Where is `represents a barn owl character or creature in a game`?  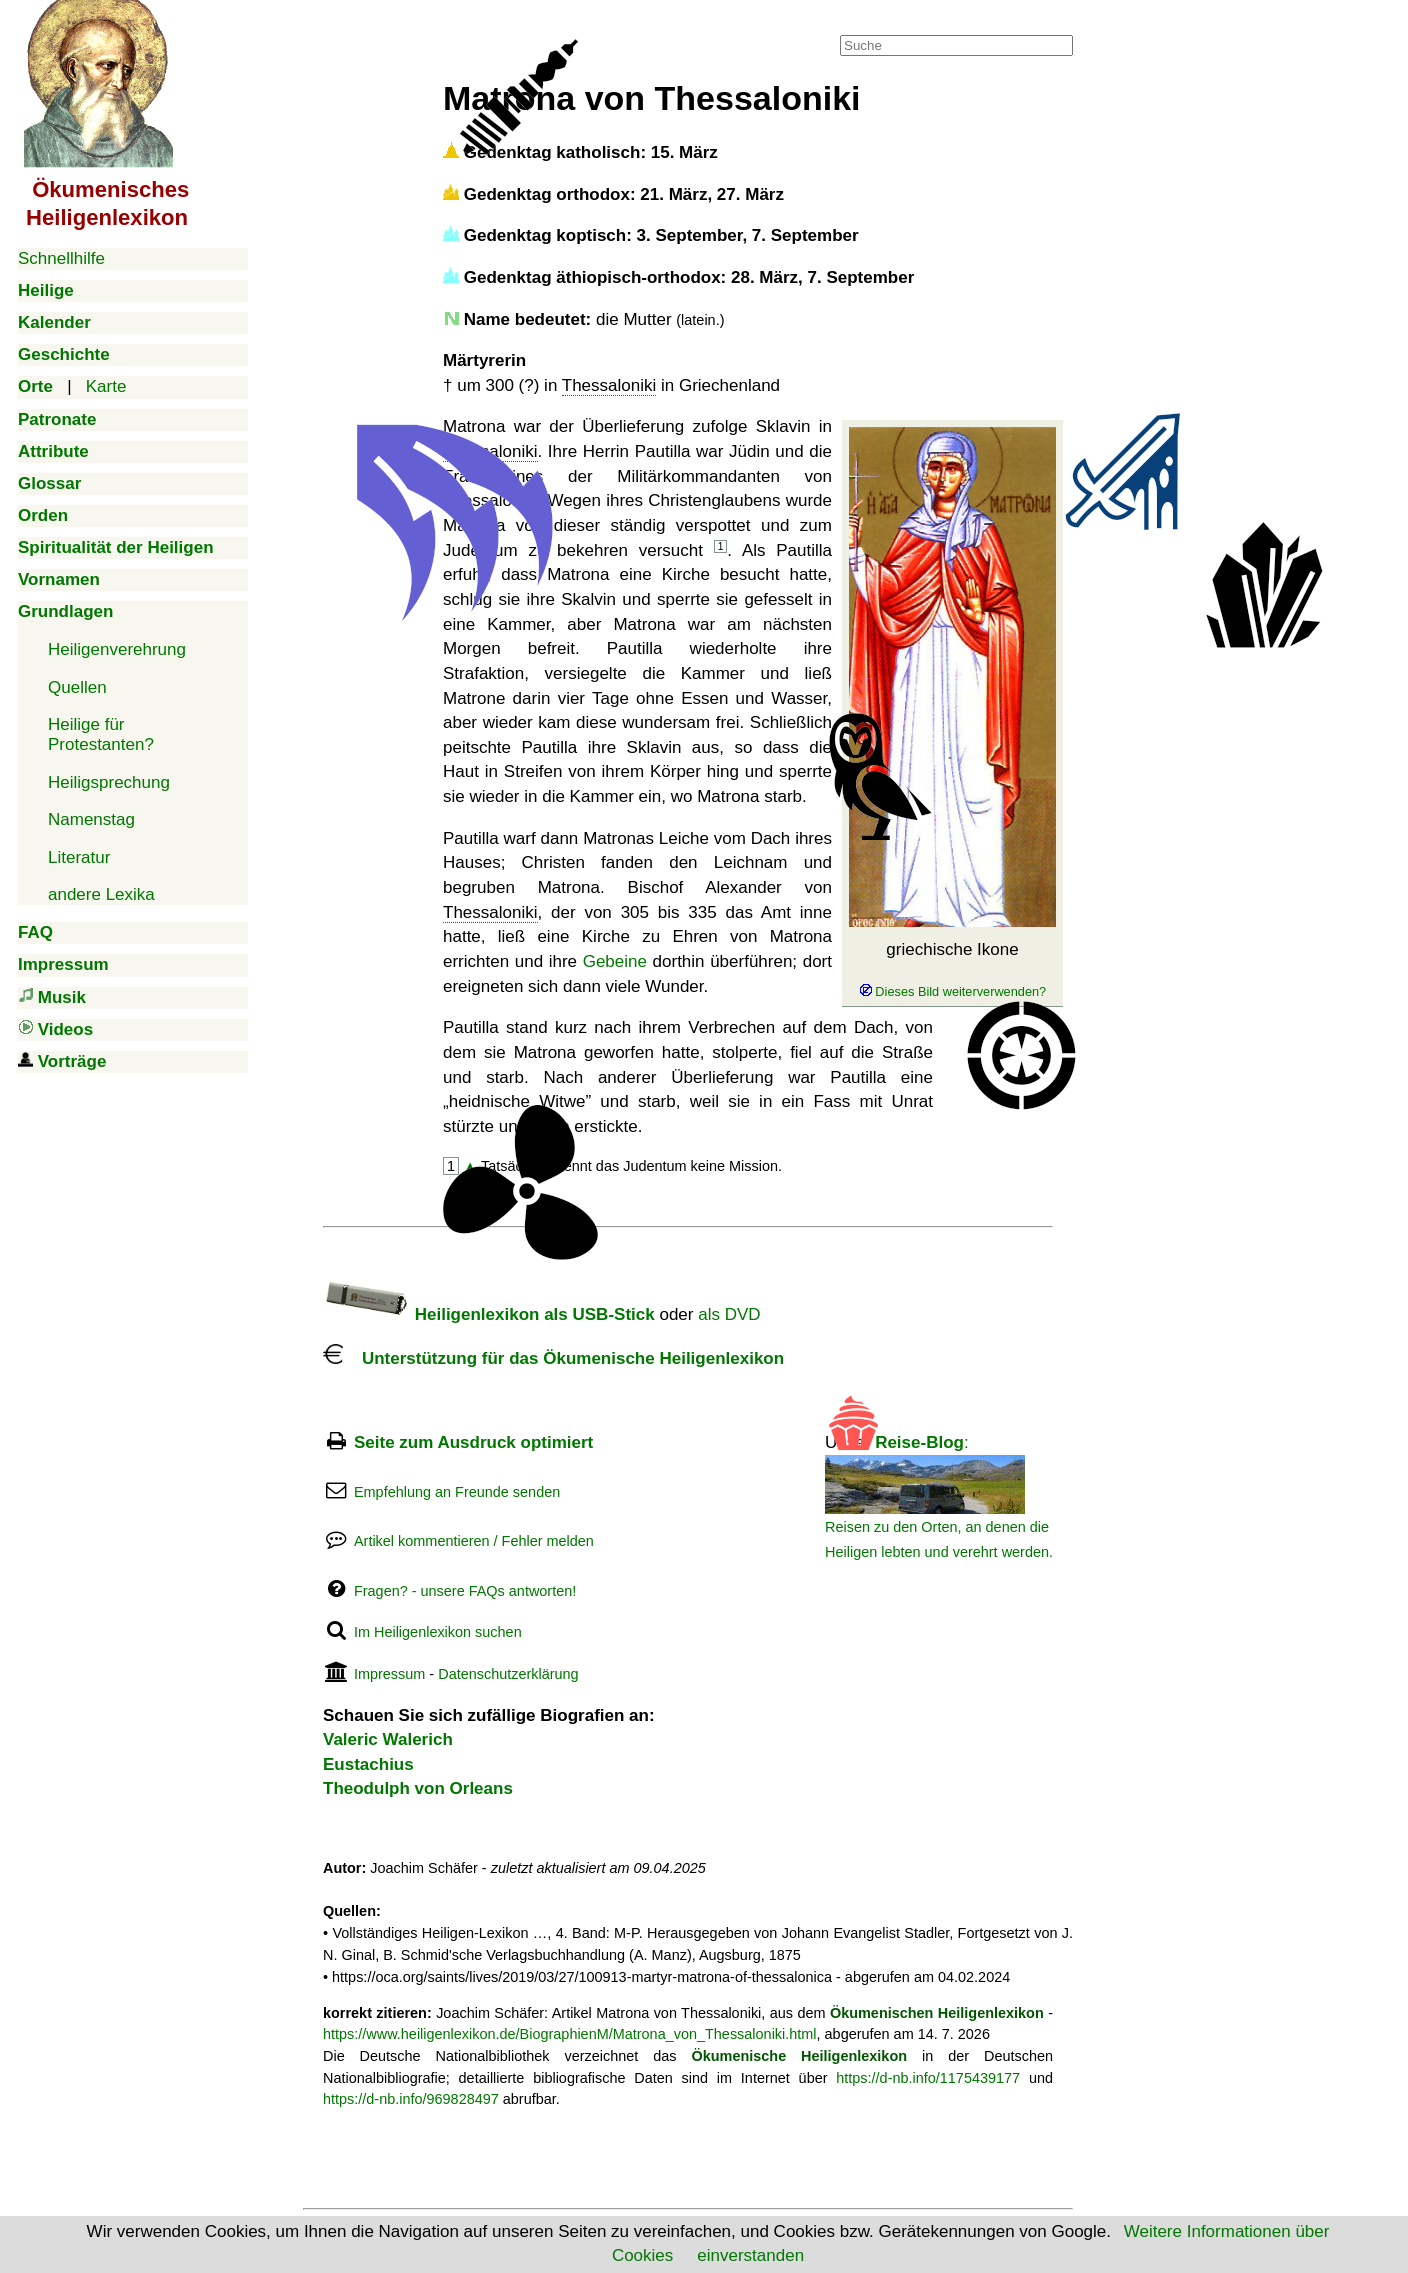 represents a barn owl character or creature in a game is located at coordinates (880, 775).